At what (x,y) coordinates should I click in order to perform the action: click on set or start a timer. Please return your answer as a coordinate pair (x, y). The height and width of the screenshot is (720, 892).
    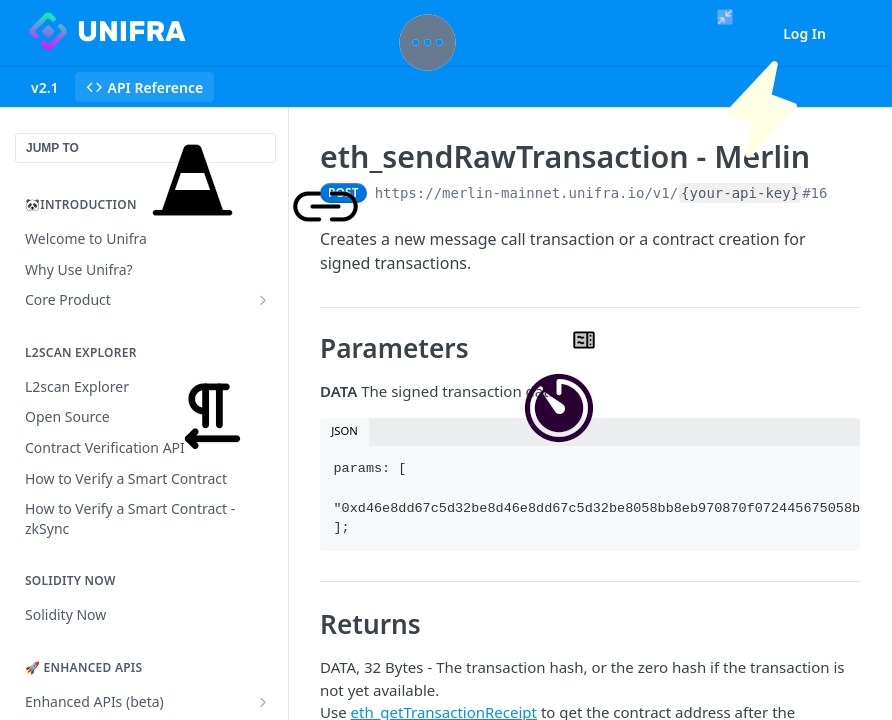
    Looking at the image, I should click on (559, 408).